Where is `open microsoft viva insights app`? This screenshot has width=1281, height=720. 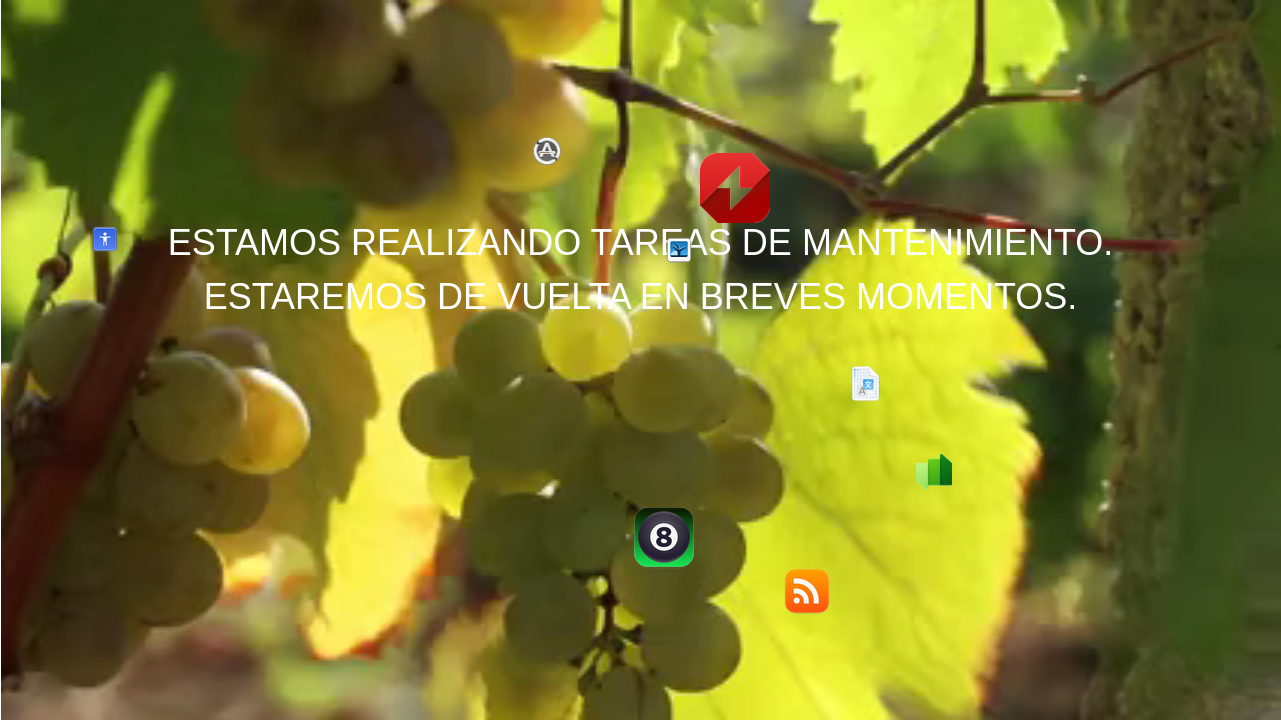
open microsoft viva insights app is located at coordinates (934, 472).